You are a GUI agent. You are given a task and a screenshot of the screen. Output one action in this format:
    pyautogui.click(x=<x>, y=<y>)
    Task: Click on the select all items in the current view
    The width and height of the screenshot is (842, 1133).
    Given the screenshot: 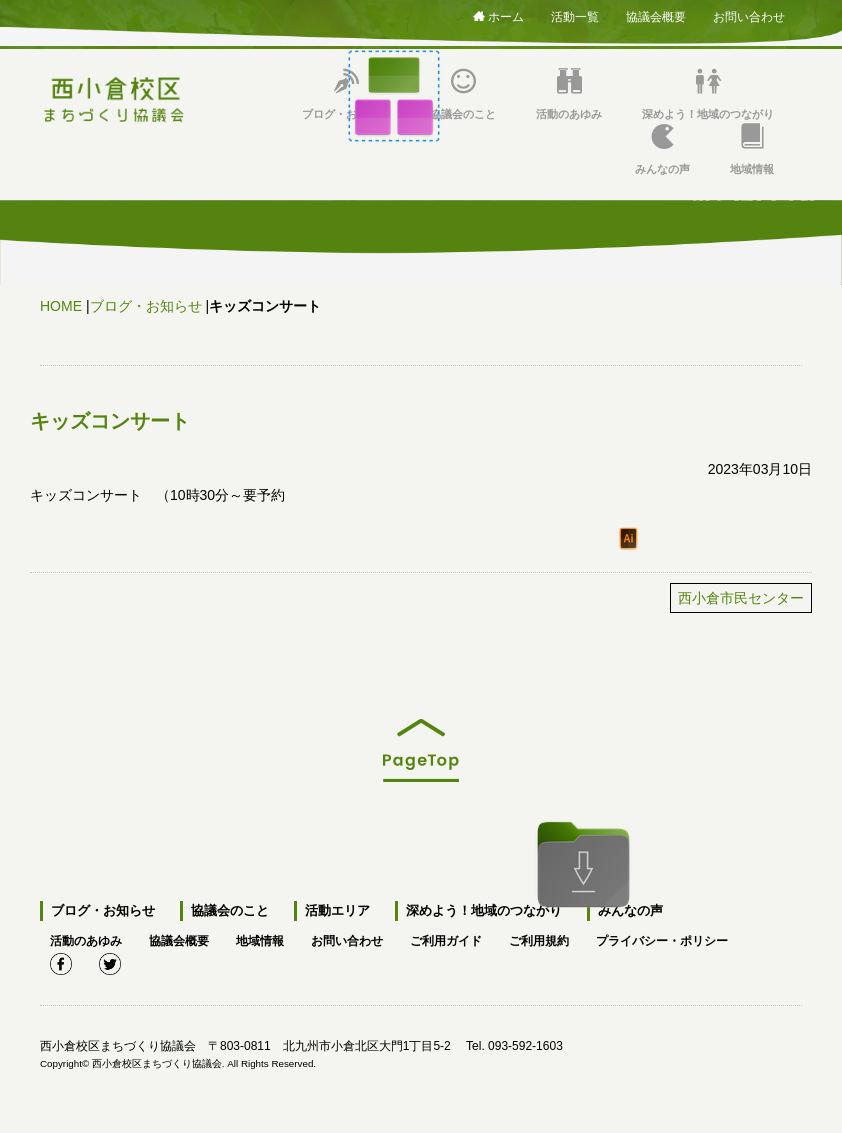 What is the action you would take?
    pyautogui.click(x=394, y=96)
    